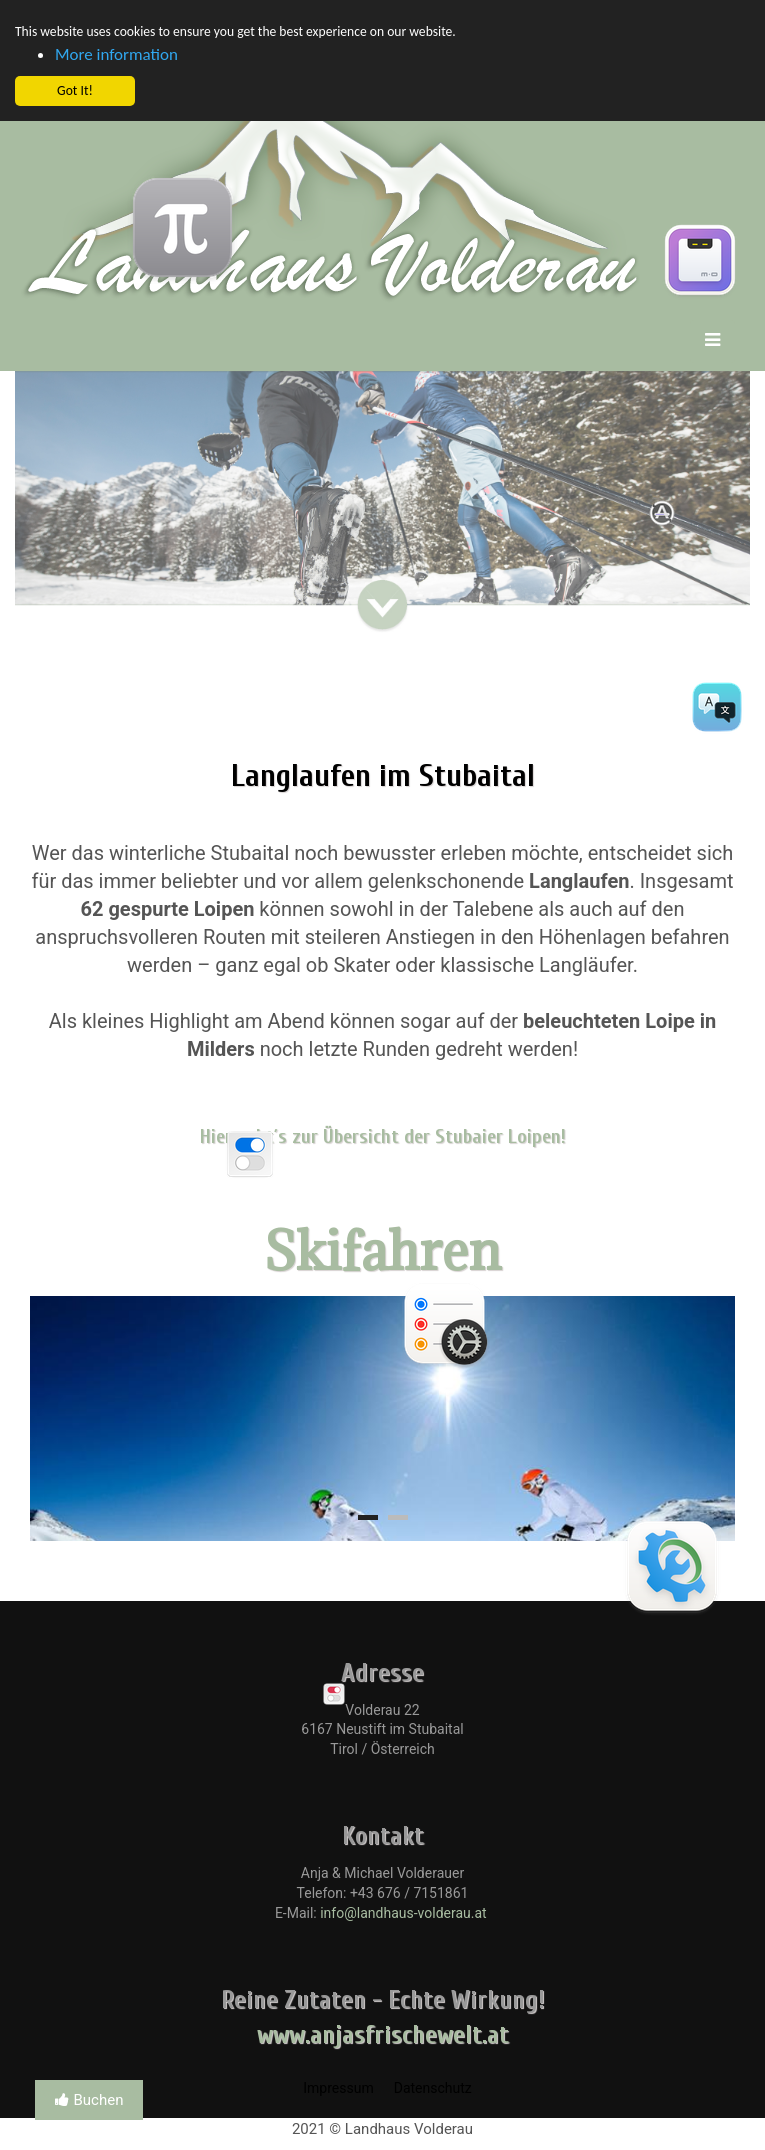 This screenshot has height=2150, width=765. What do you see at coordinates (700, 260) in the screenshot?
I see `open motrix download manager` at bounding box center [700, 260].